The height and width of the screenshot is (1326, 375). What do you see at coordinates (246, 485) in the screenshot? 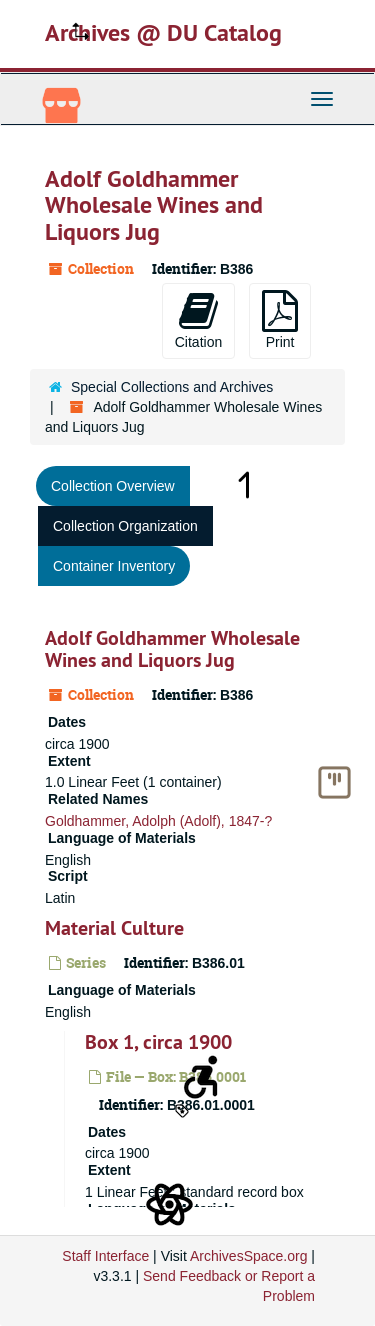
I see `indicates first item or top priority` at bounding box center [246, 485].